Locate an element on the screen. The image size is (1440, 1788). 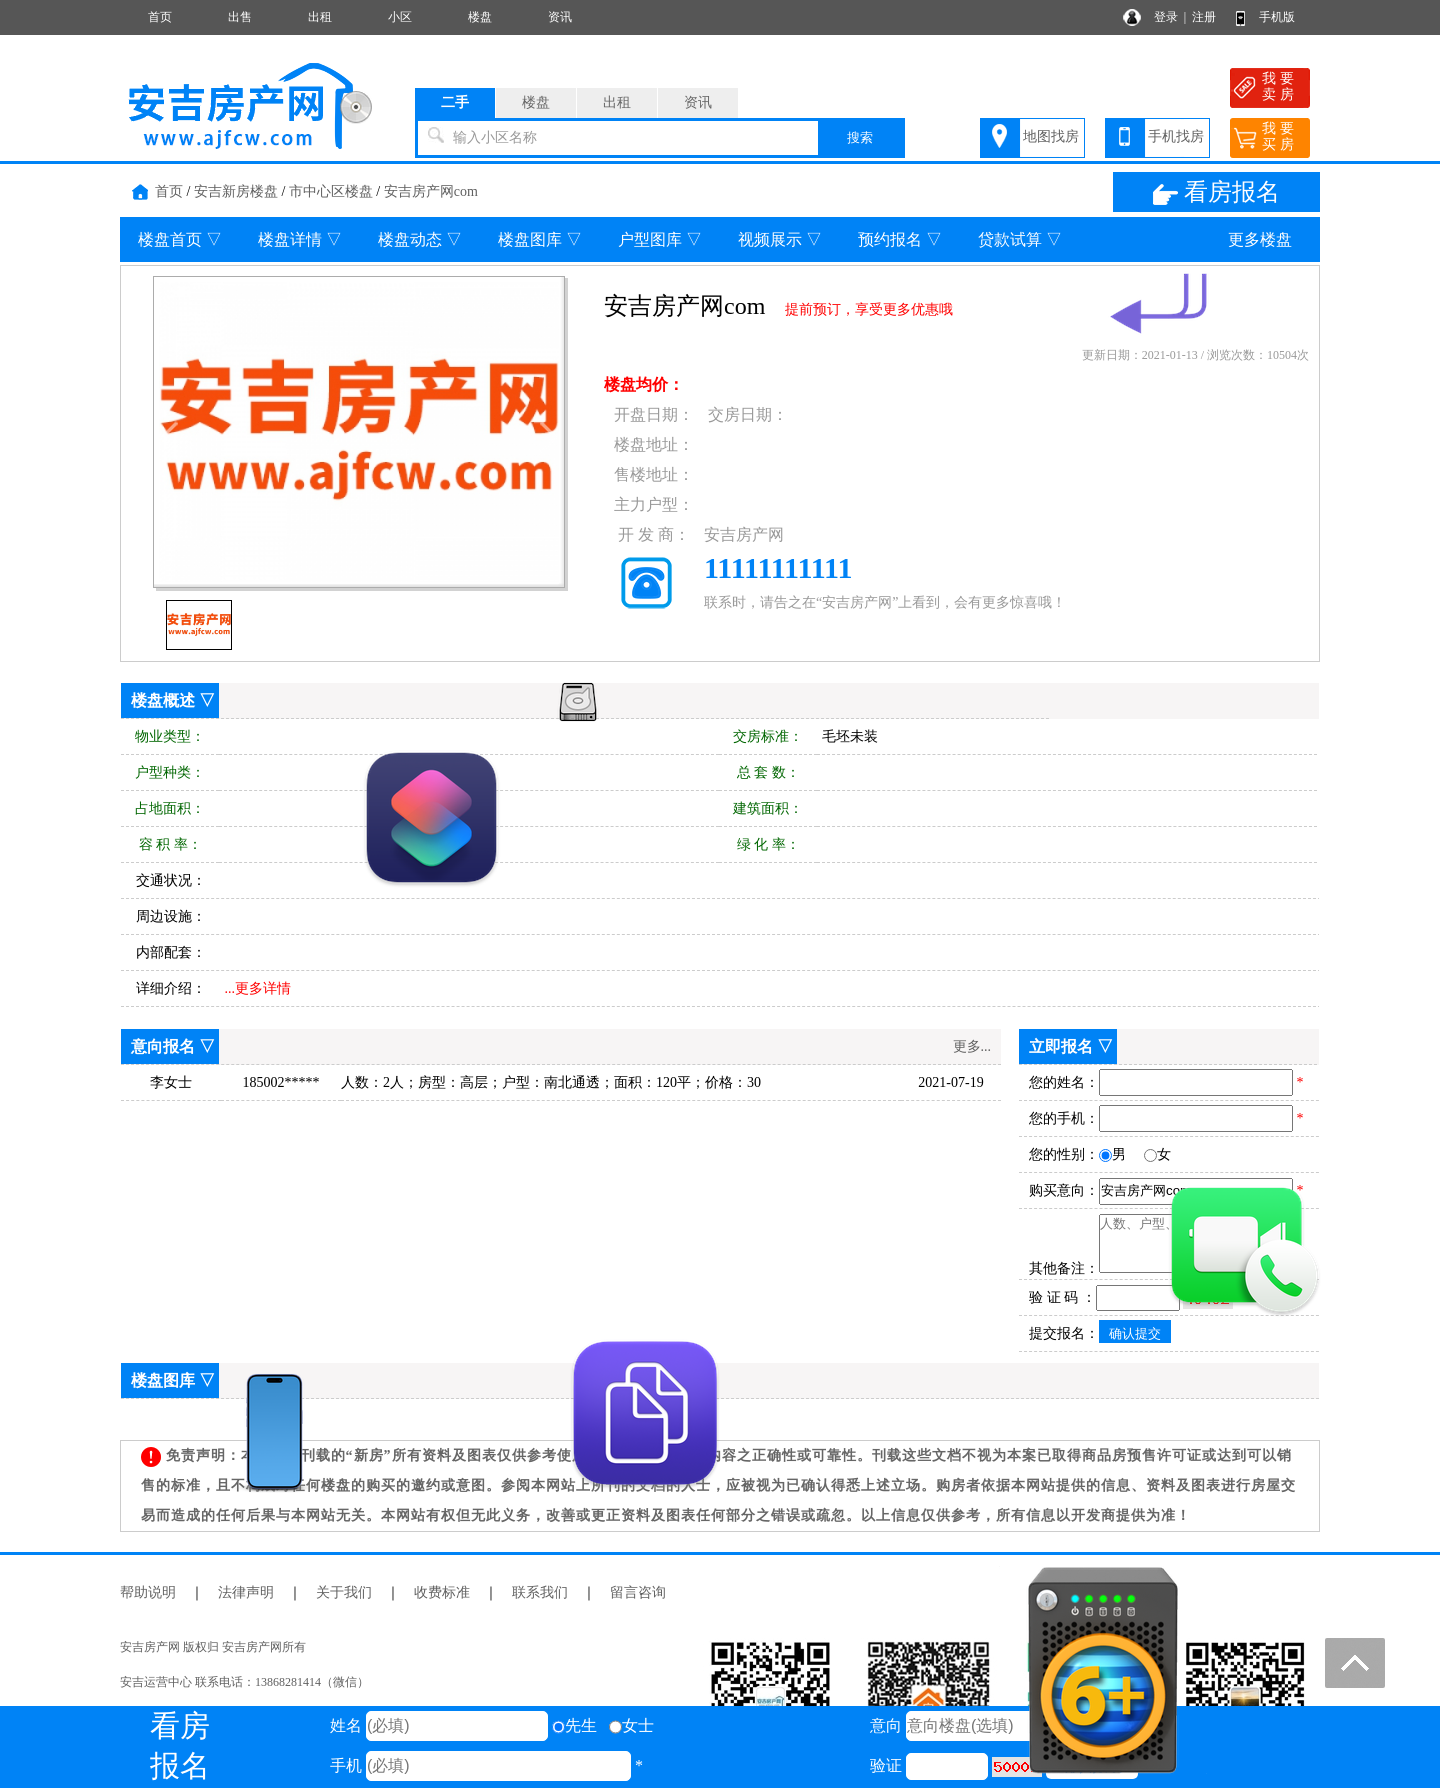
open FaceTime to start a video or audio call is located at coordinates (1241, 1248).